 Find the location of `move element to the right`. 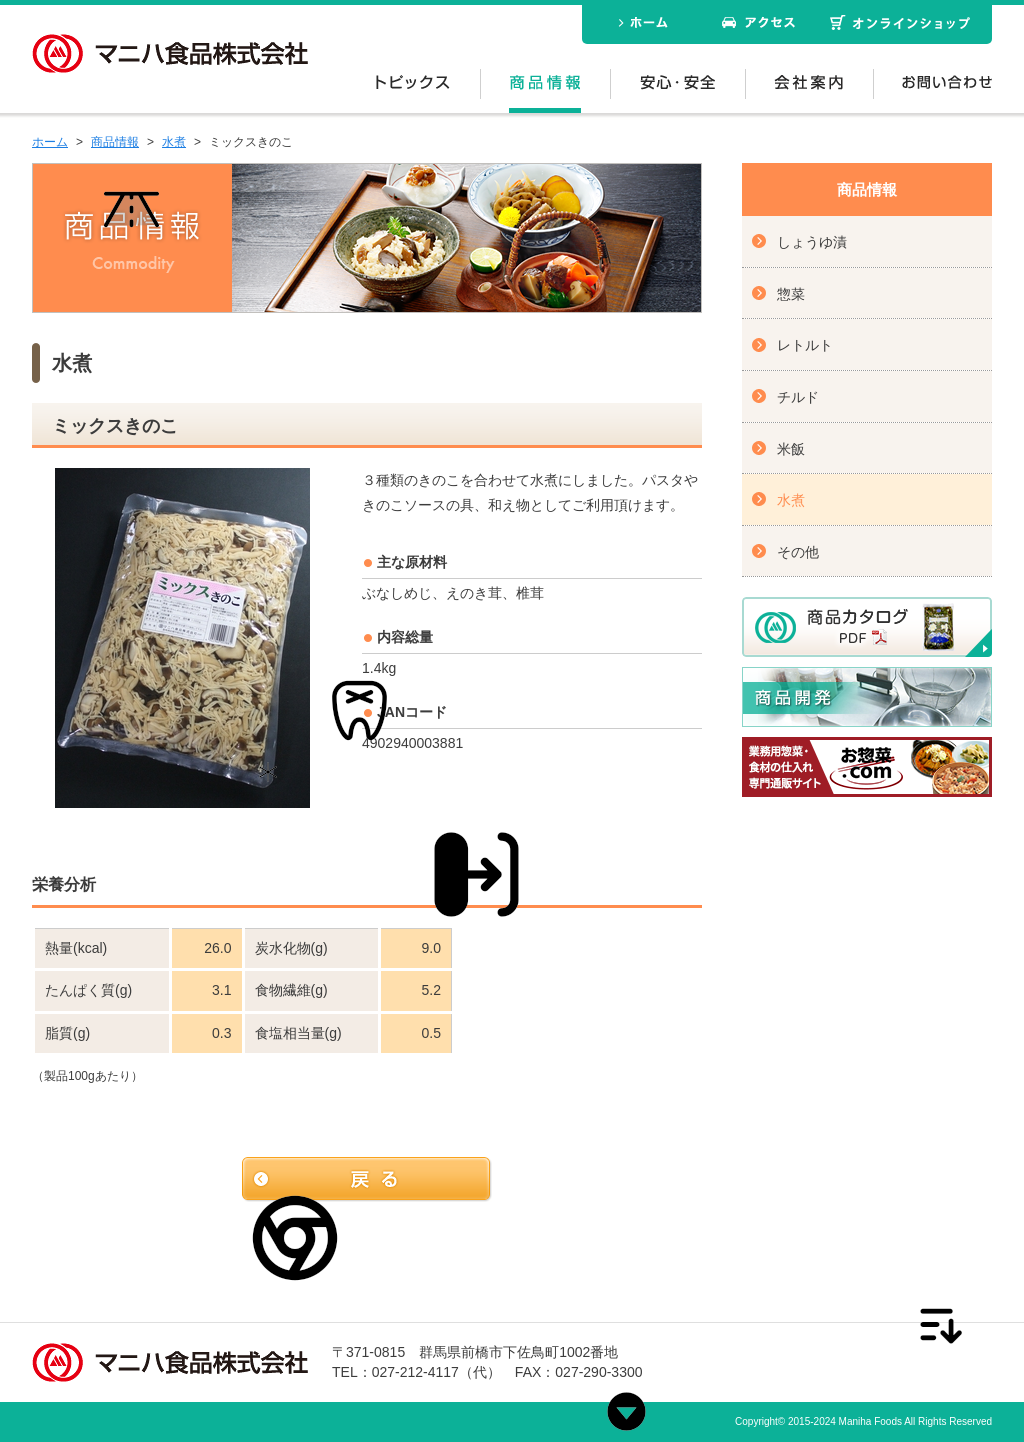

move element to the right is located at coordinates (476, 874).